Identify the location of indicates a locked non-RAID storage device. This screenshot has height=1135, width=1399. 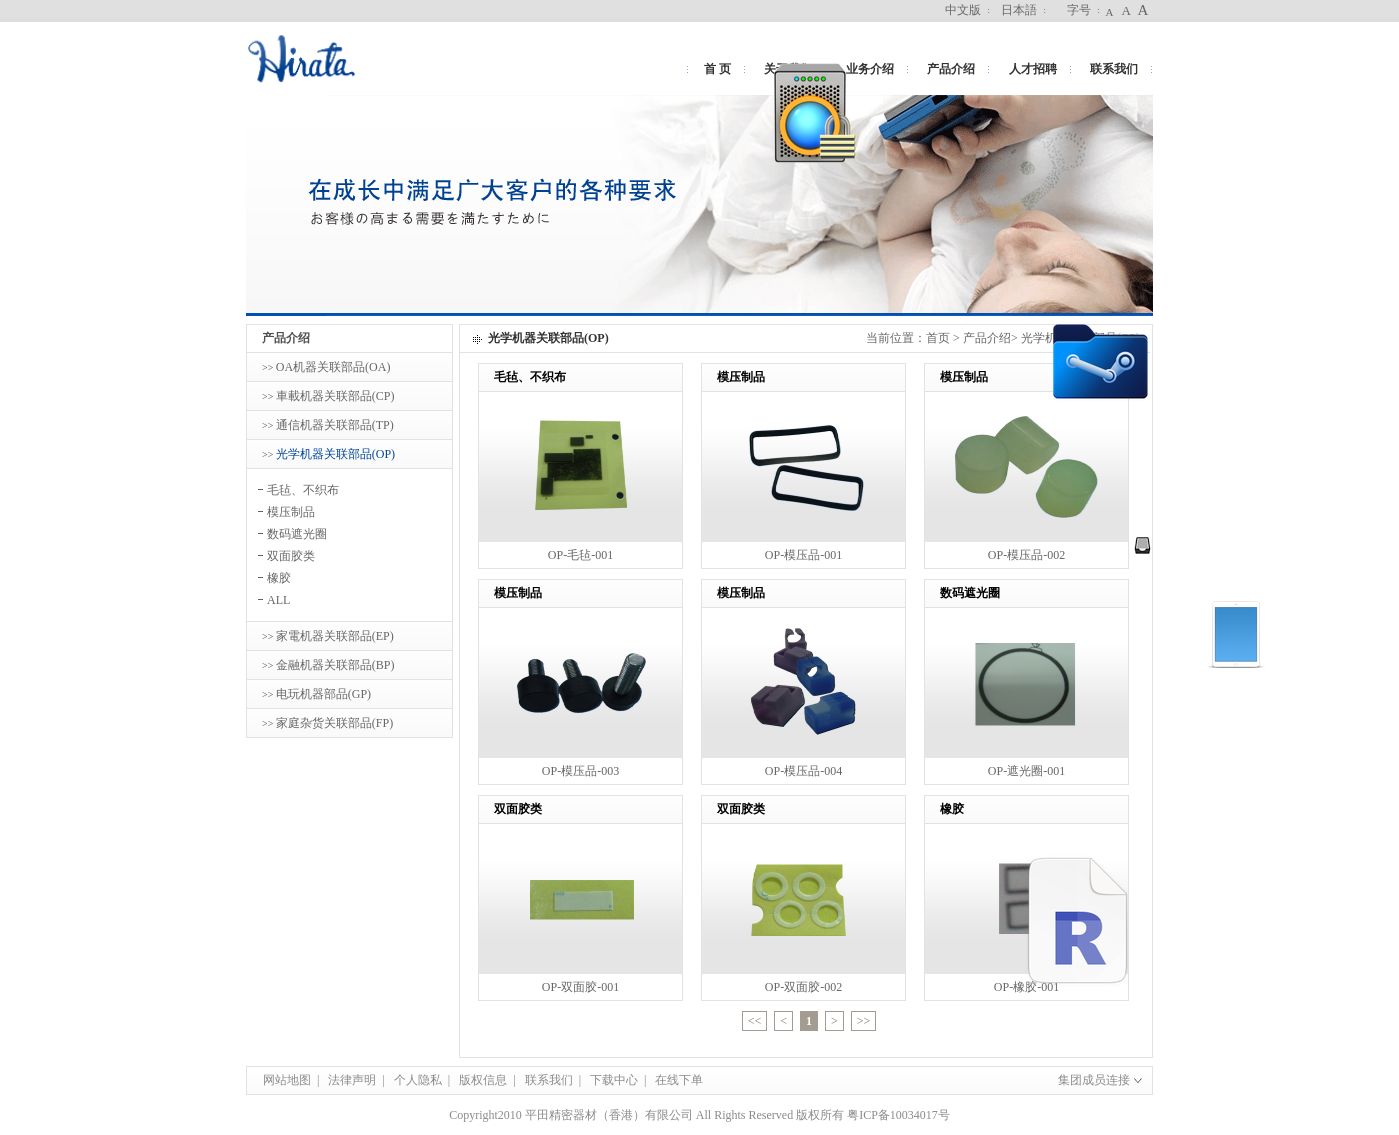
(810, 113).